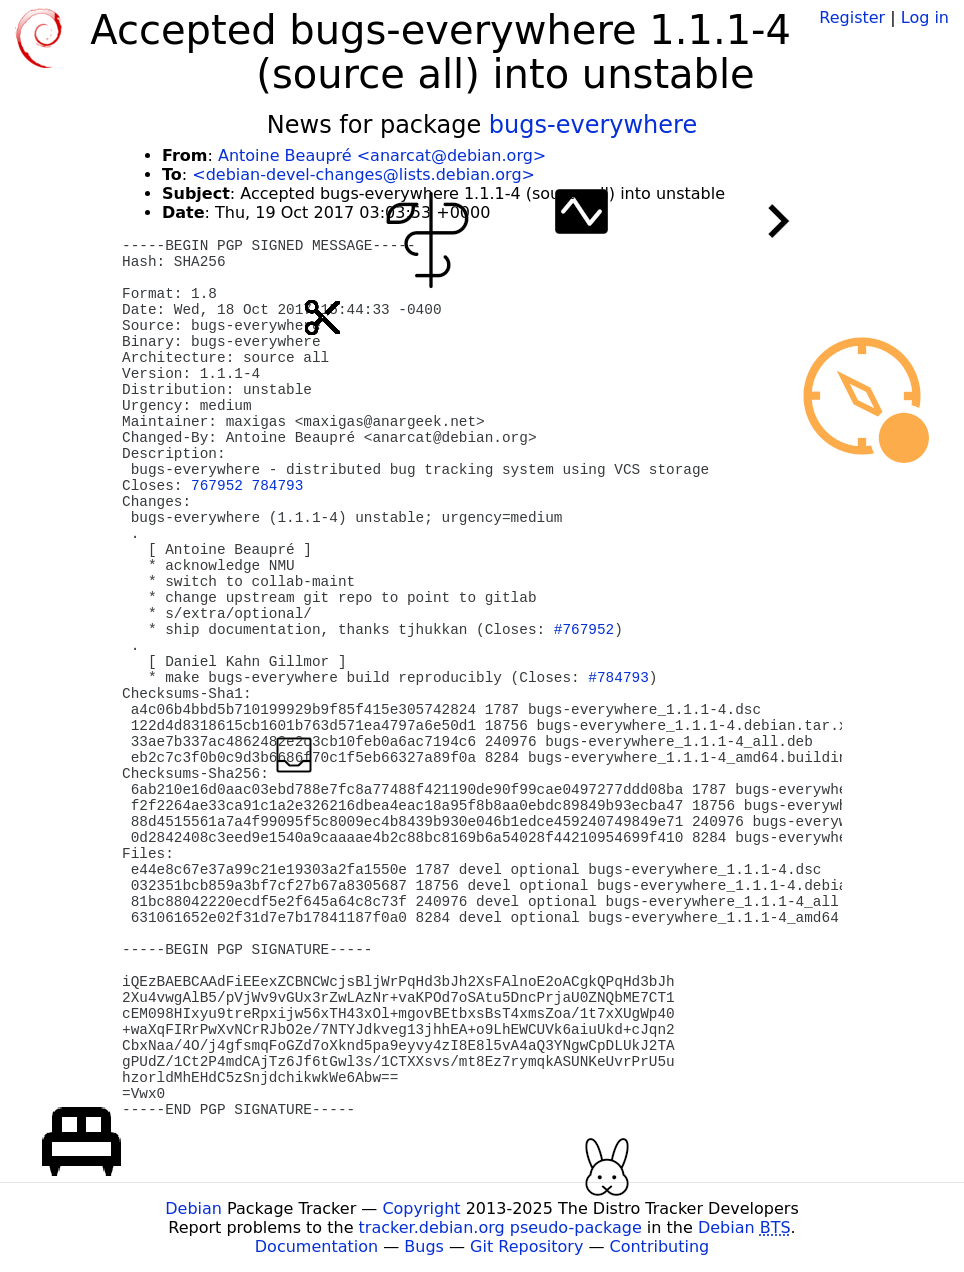  I want to click on navigate to the next item or page, so click(778, 221).